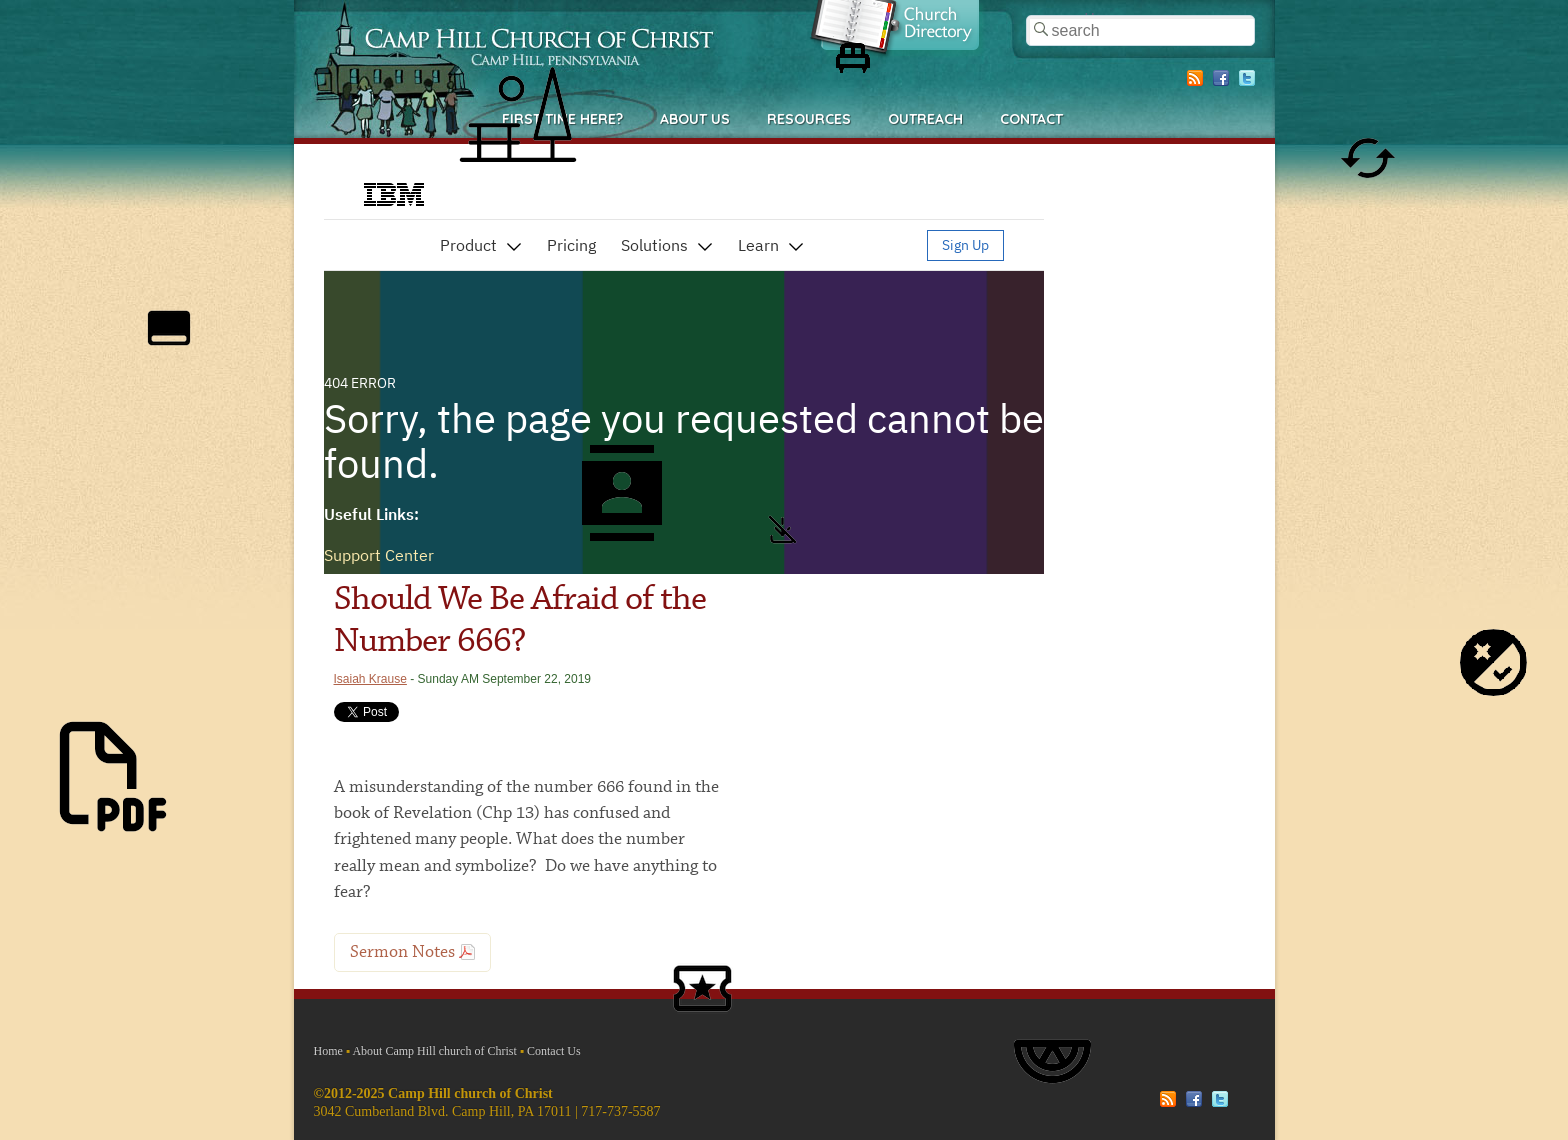  What do you see at coordinates (702, 988) in the screenshot?
I see `view local events or activities` at bounding box center [702, 988].